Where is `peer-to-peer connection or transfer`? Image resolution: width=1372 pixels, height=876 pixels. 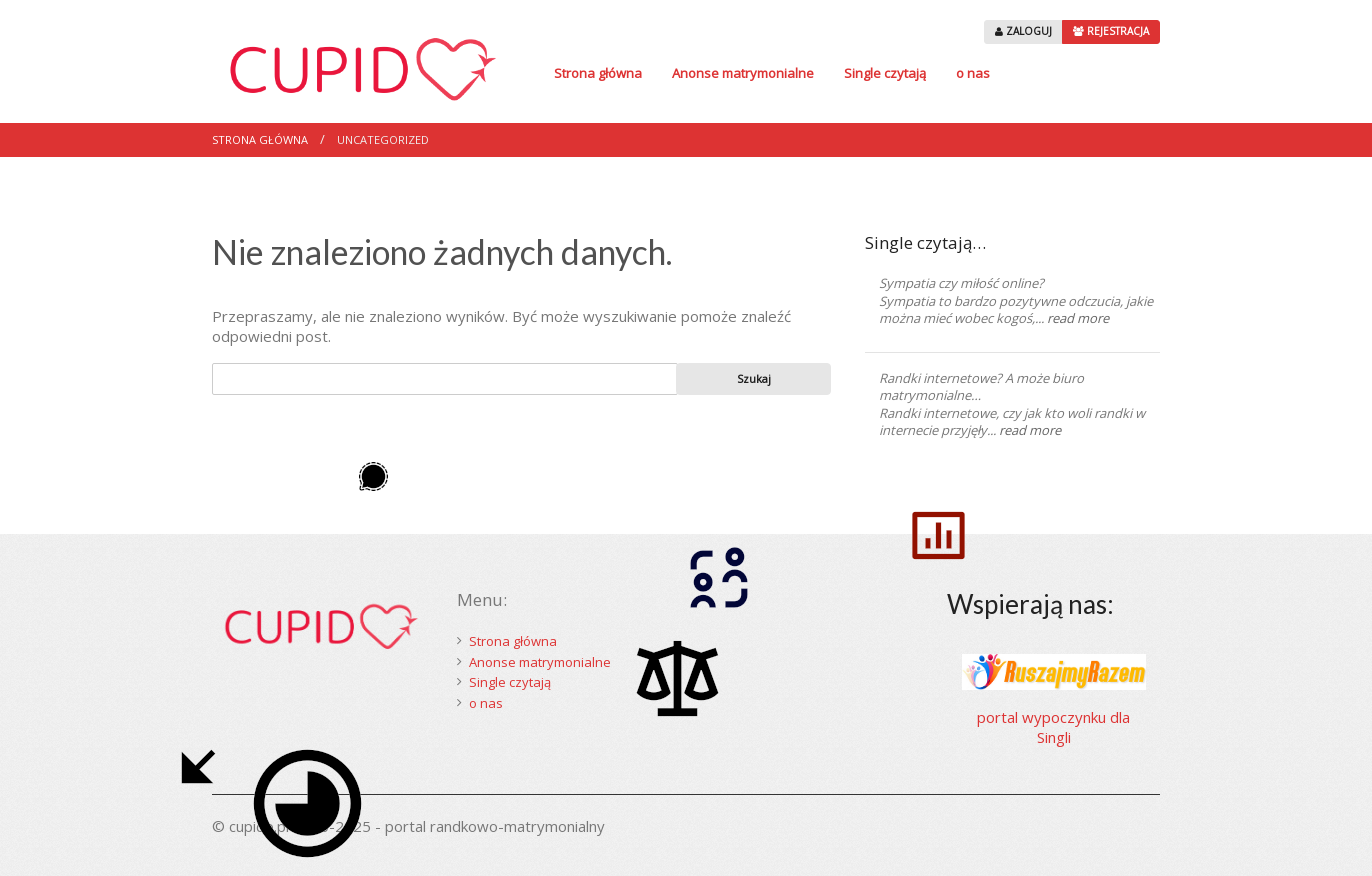
peer-to-peer connection or transfer is located at coordinates (719, 579).